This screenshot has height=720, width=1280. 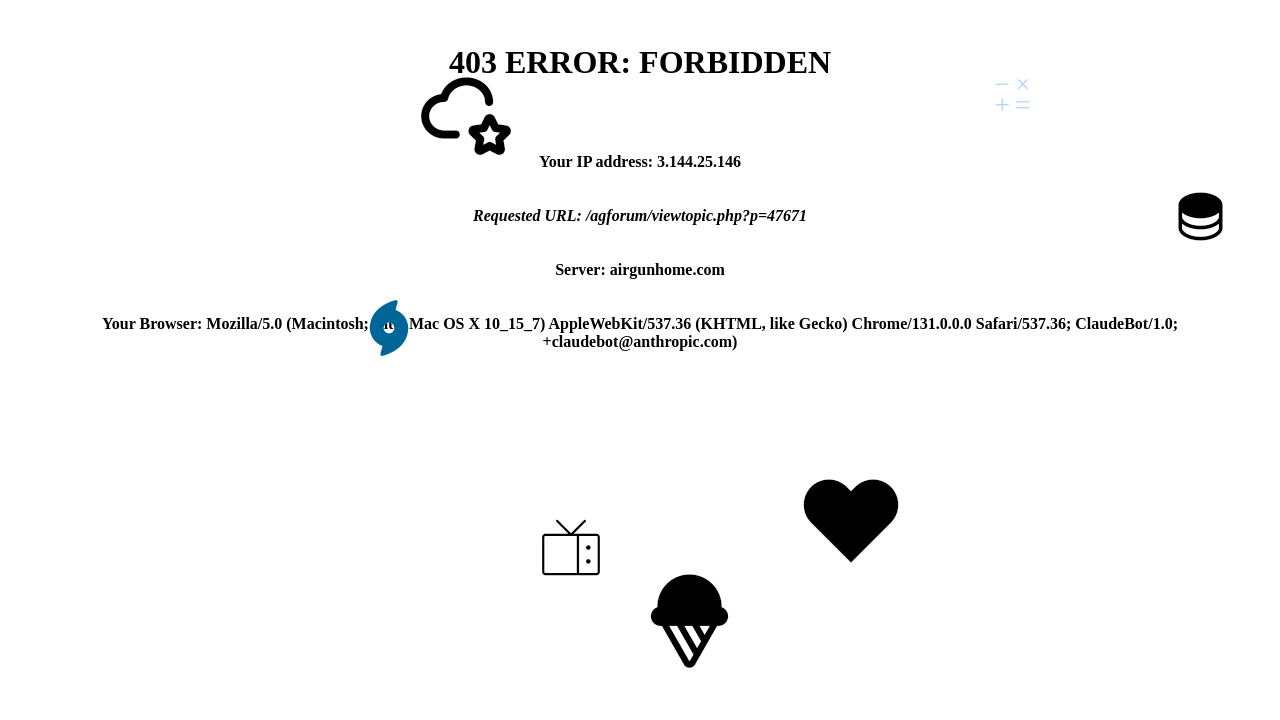 I want to click on access TV or video streaming features, so click(x=571, y=551).